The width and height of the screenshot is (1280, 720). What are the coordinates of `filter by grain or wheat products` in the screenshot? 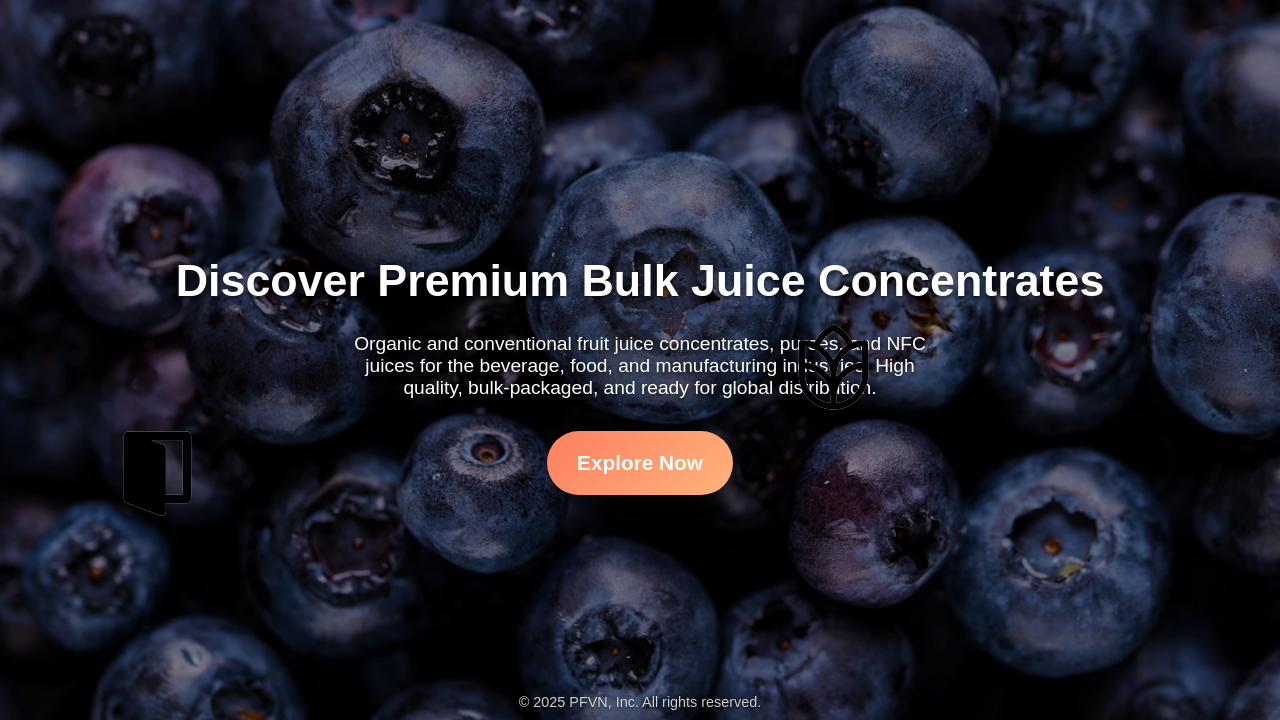 It's located at (833, 368).